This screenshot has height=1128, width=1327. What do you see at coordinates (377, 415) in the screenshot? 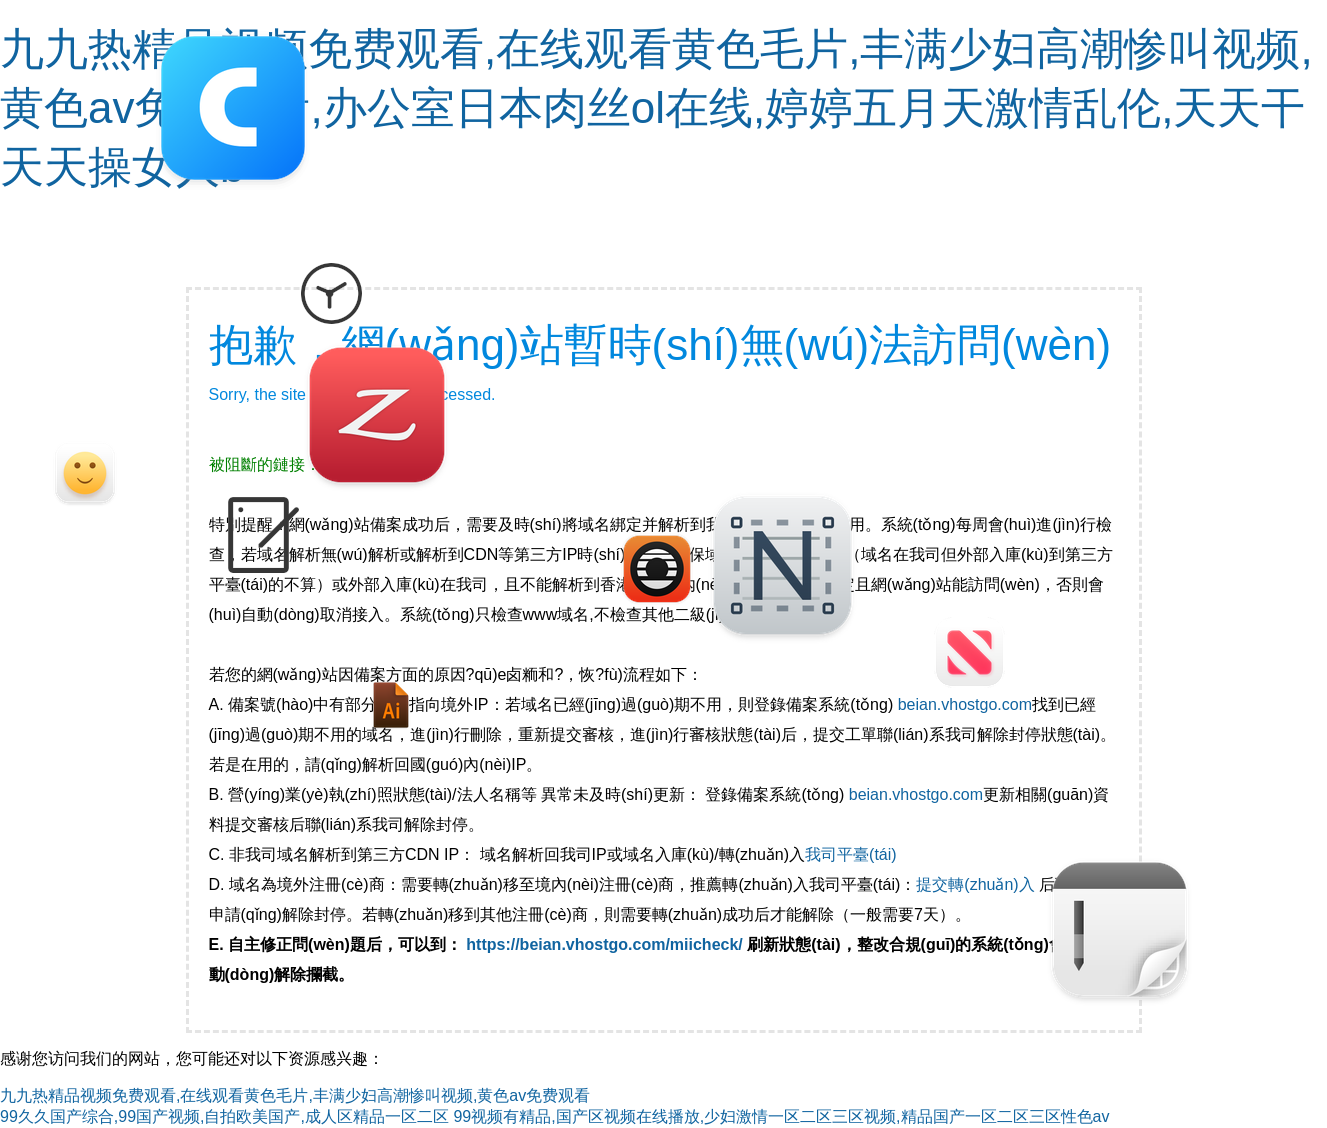
I see `open zeal offline documentation browser` at bounding box center [377, 415].